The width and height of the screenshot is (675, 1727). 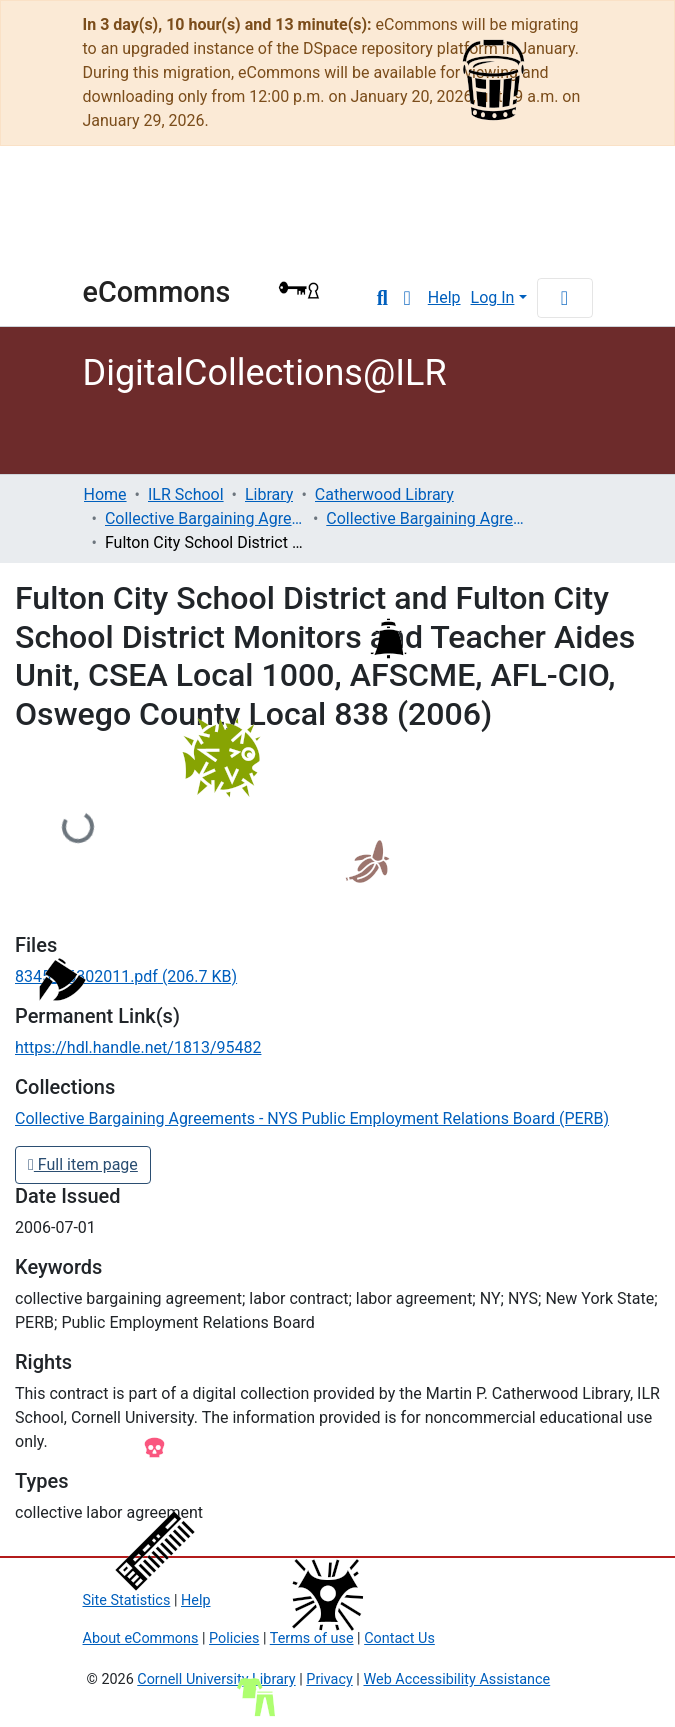 I want to click on view rare or legendary item details, so click(x=328, y=1595).